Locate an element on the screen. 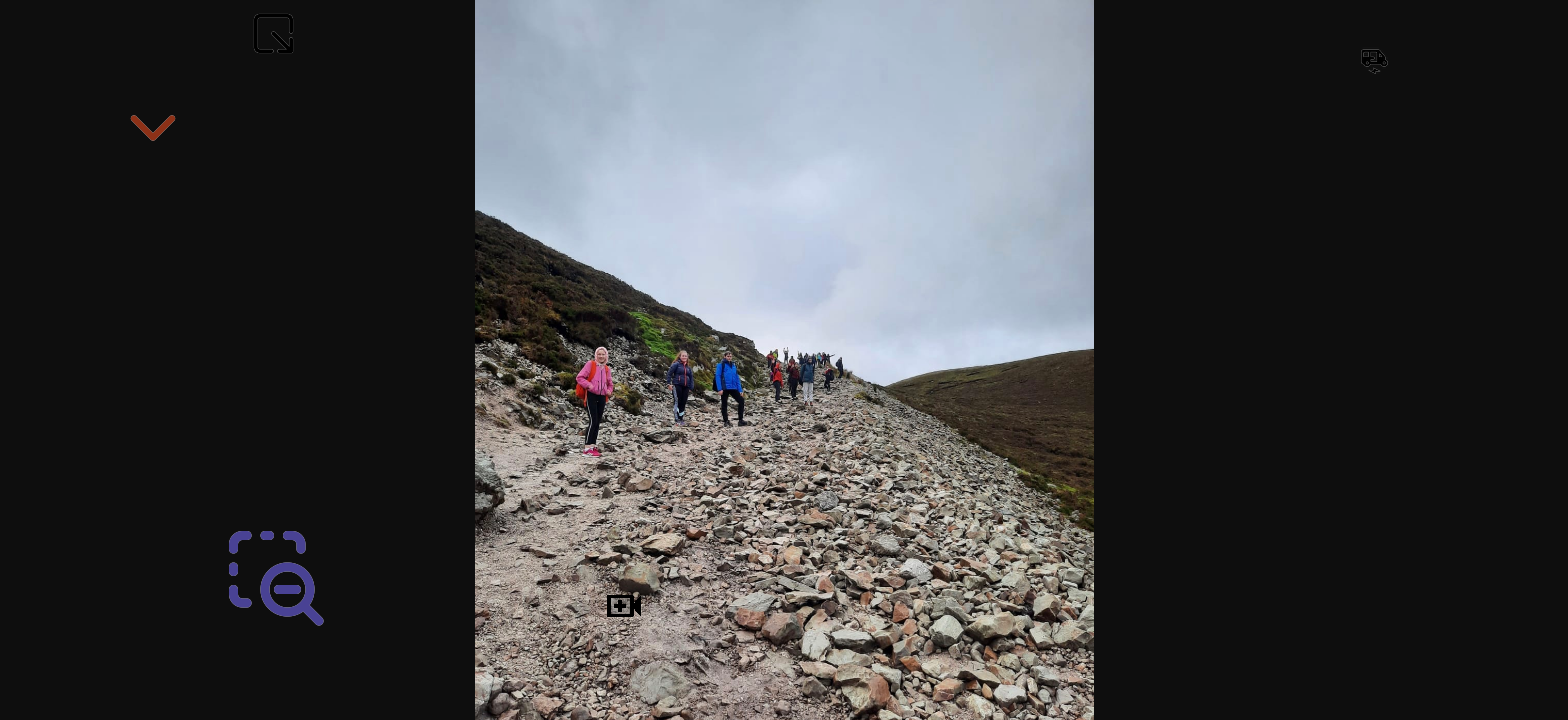 The height and width of the screenshot is (720, 1568). expand content to full screen is located at coordinates (273, 33).